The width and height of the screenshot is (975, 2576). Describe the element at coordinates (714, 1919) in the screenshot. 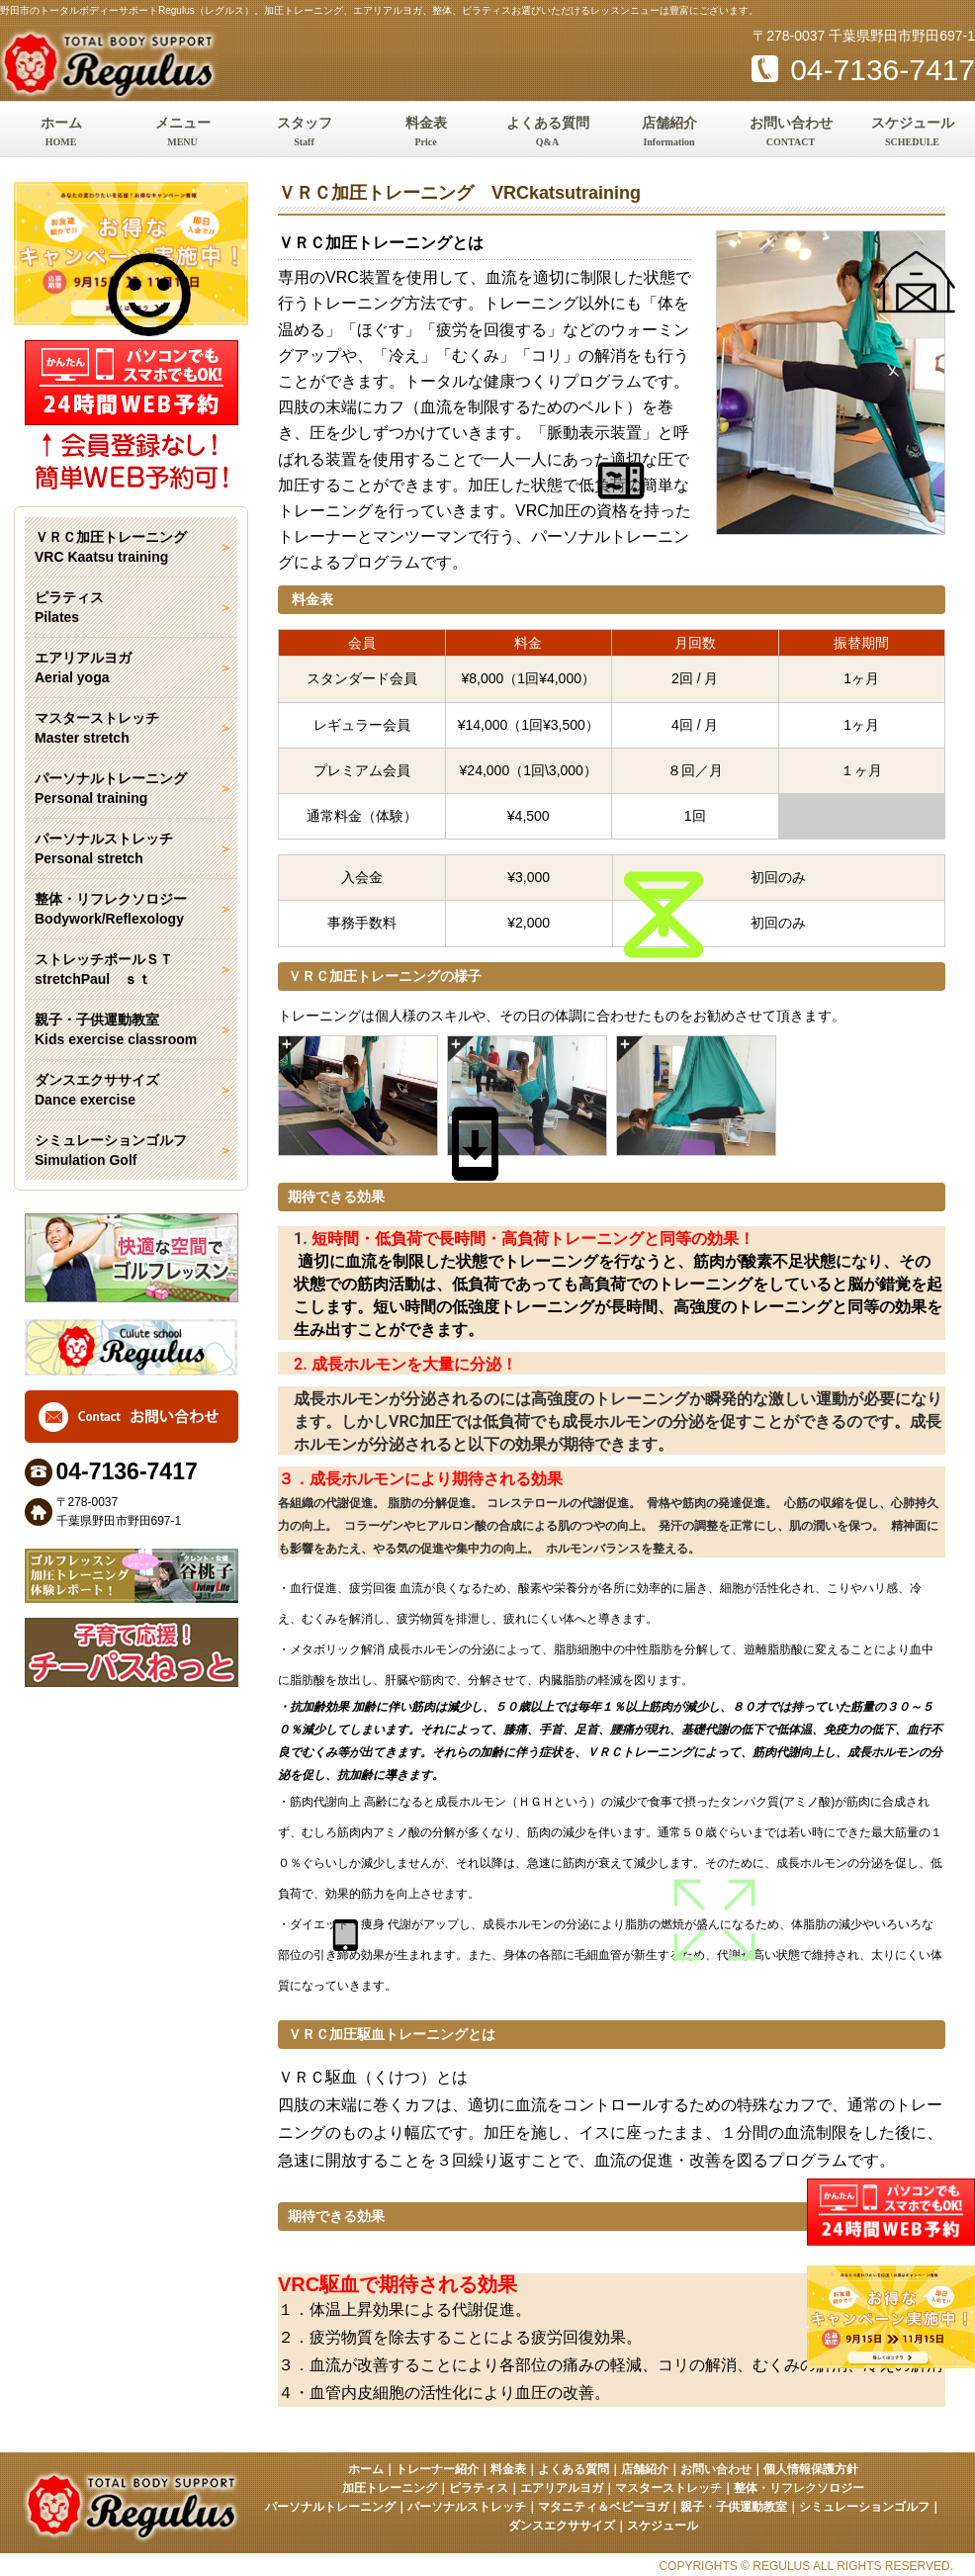

I see `expand to fullscreen mode` at that location.